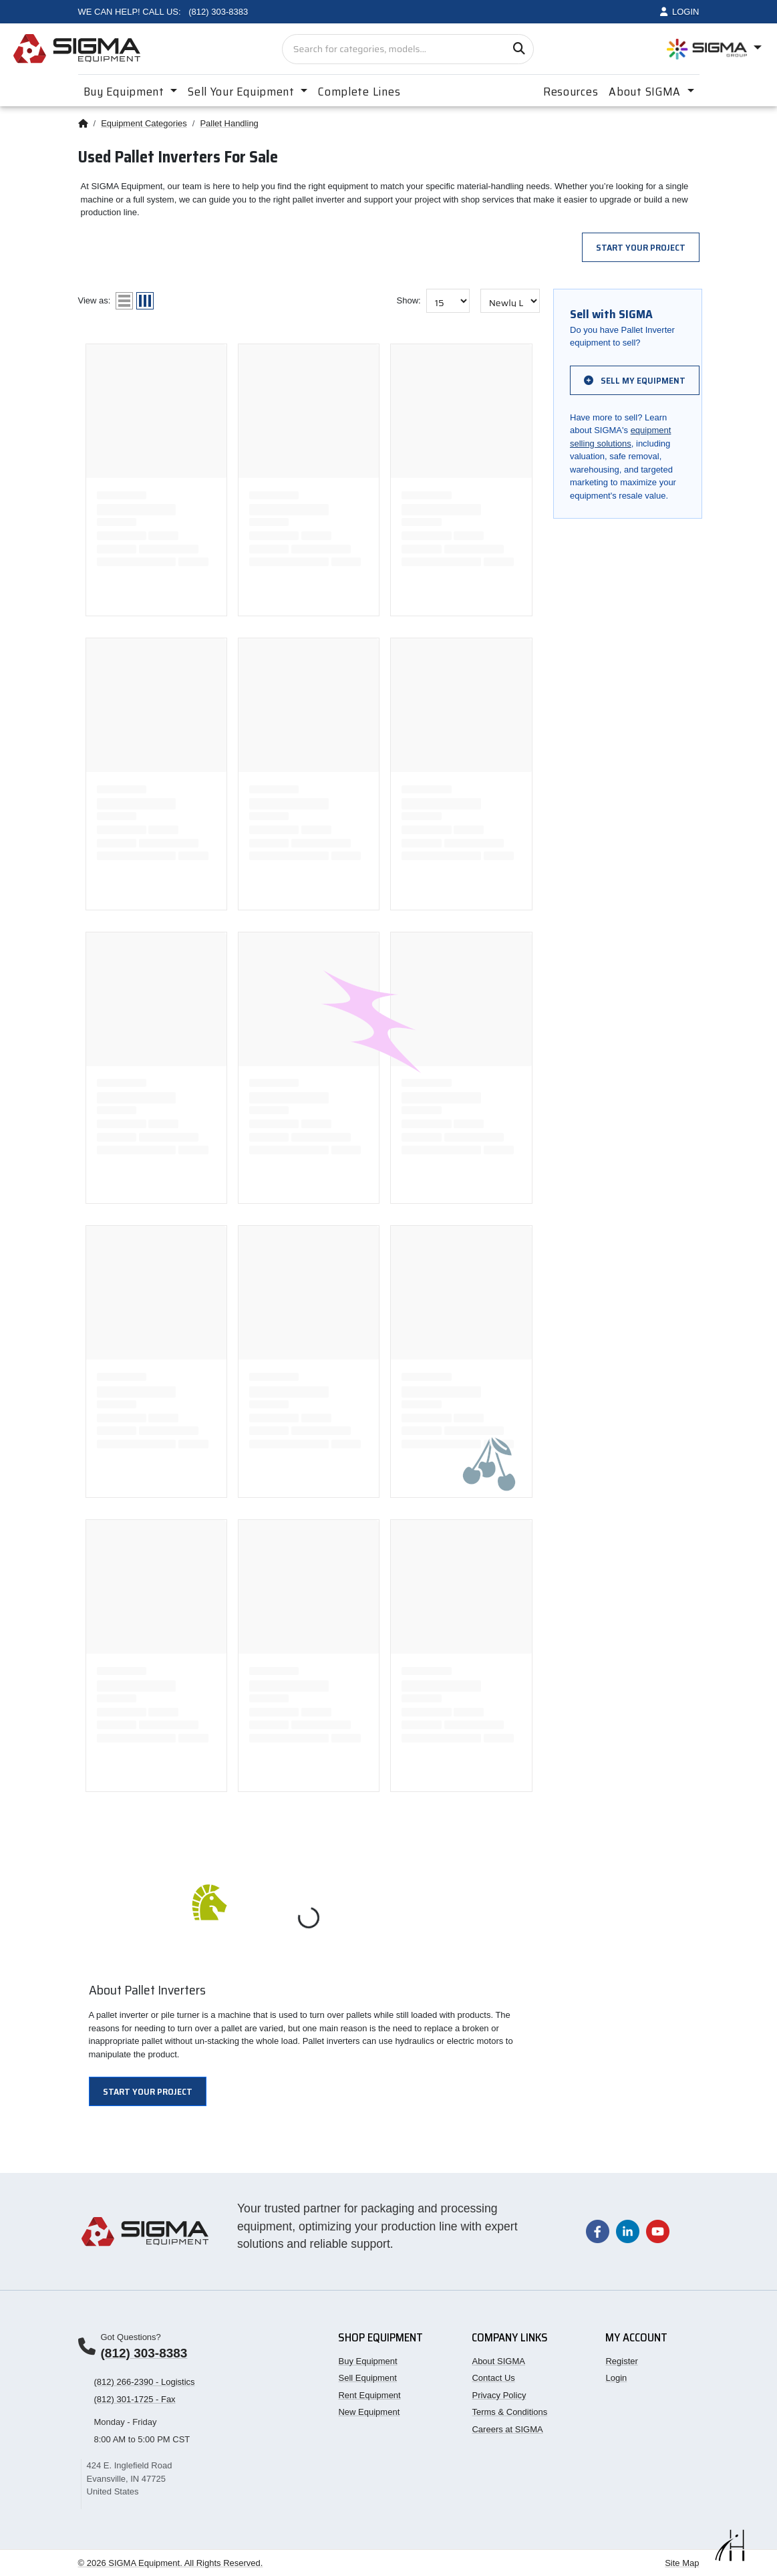  Describe the element at coordinates (730, 2545) in the screenshot. I see `indicates a successful rugby conversion kick` at that location.